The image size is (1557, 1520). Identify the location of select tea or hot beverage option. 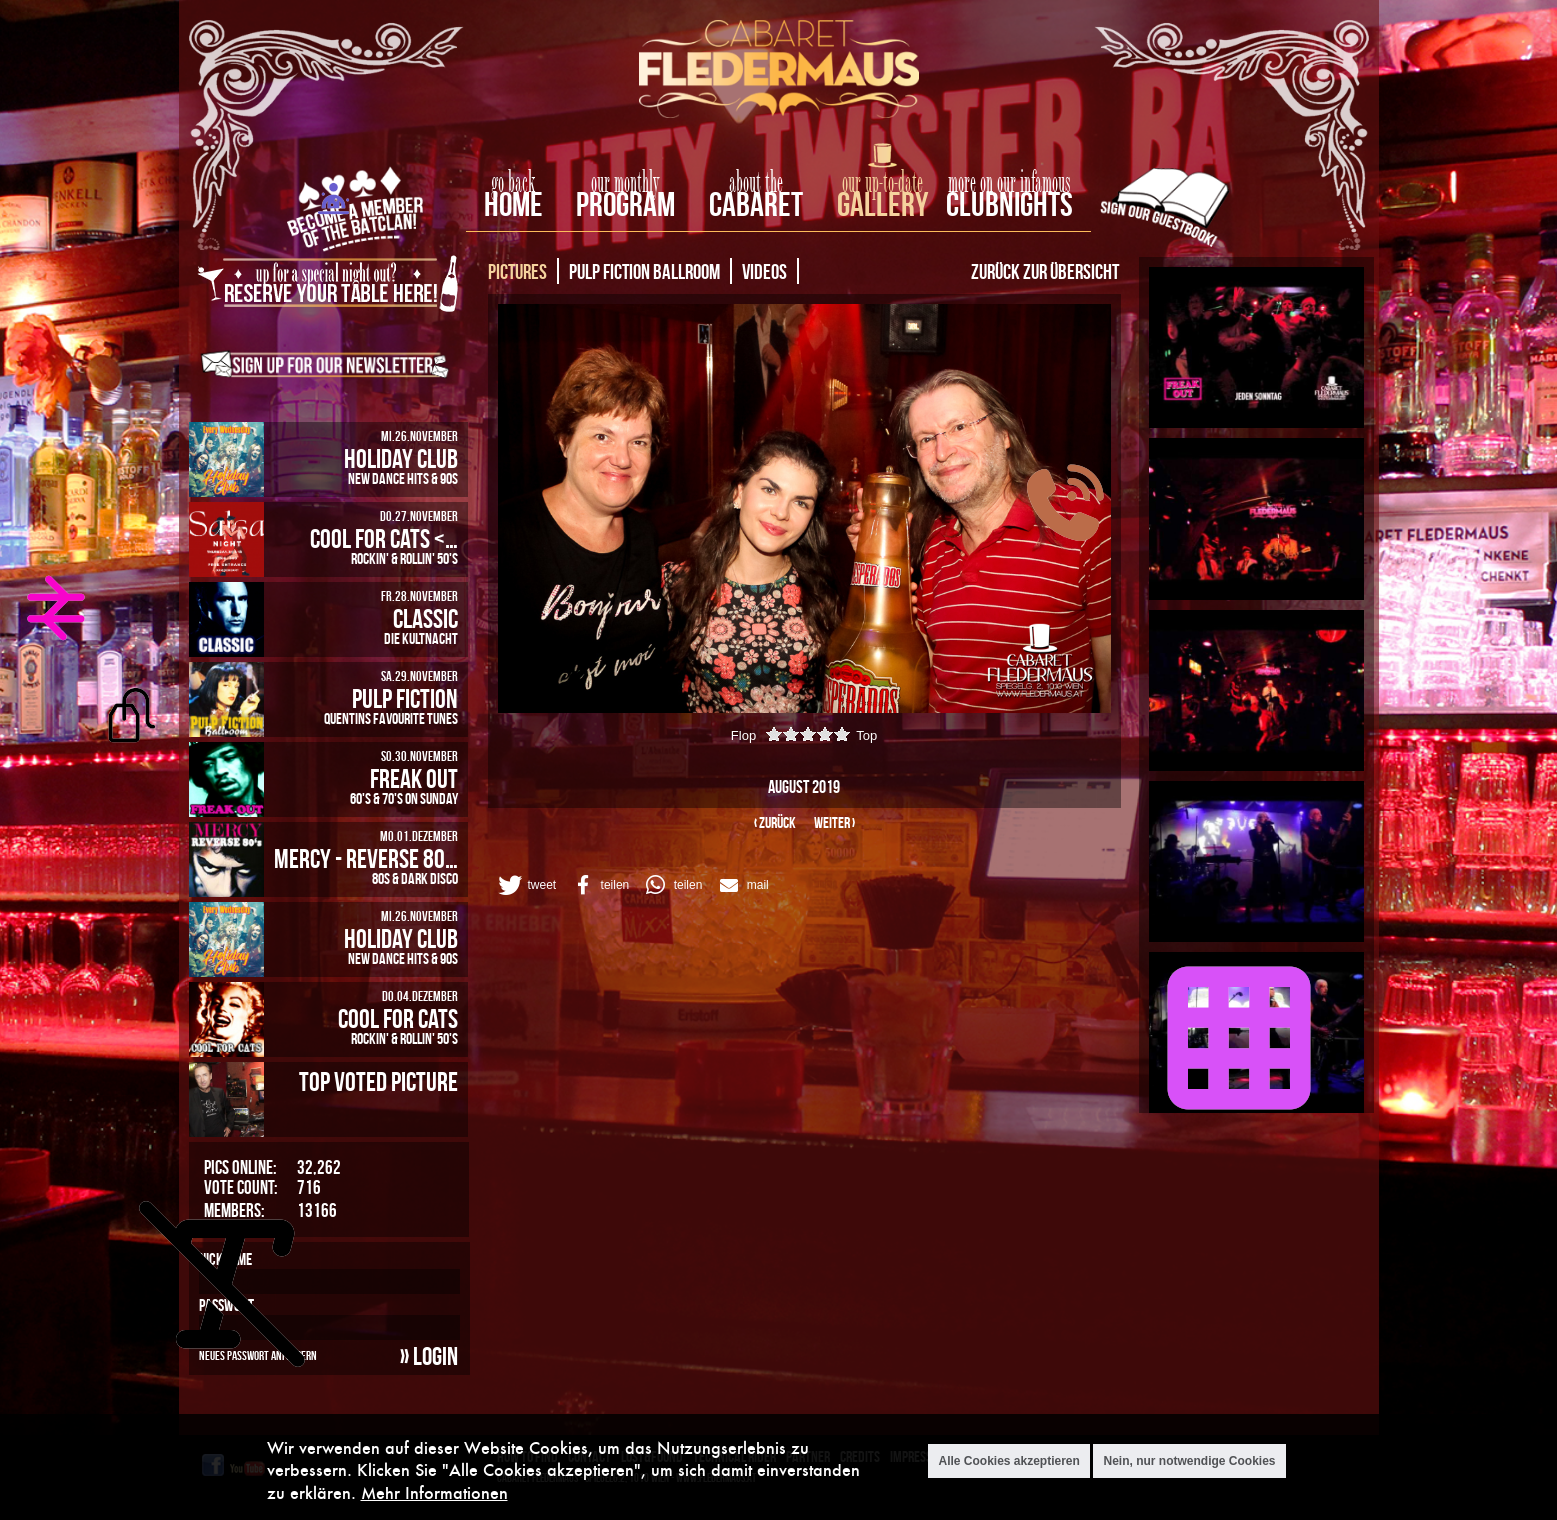
(130, 717).